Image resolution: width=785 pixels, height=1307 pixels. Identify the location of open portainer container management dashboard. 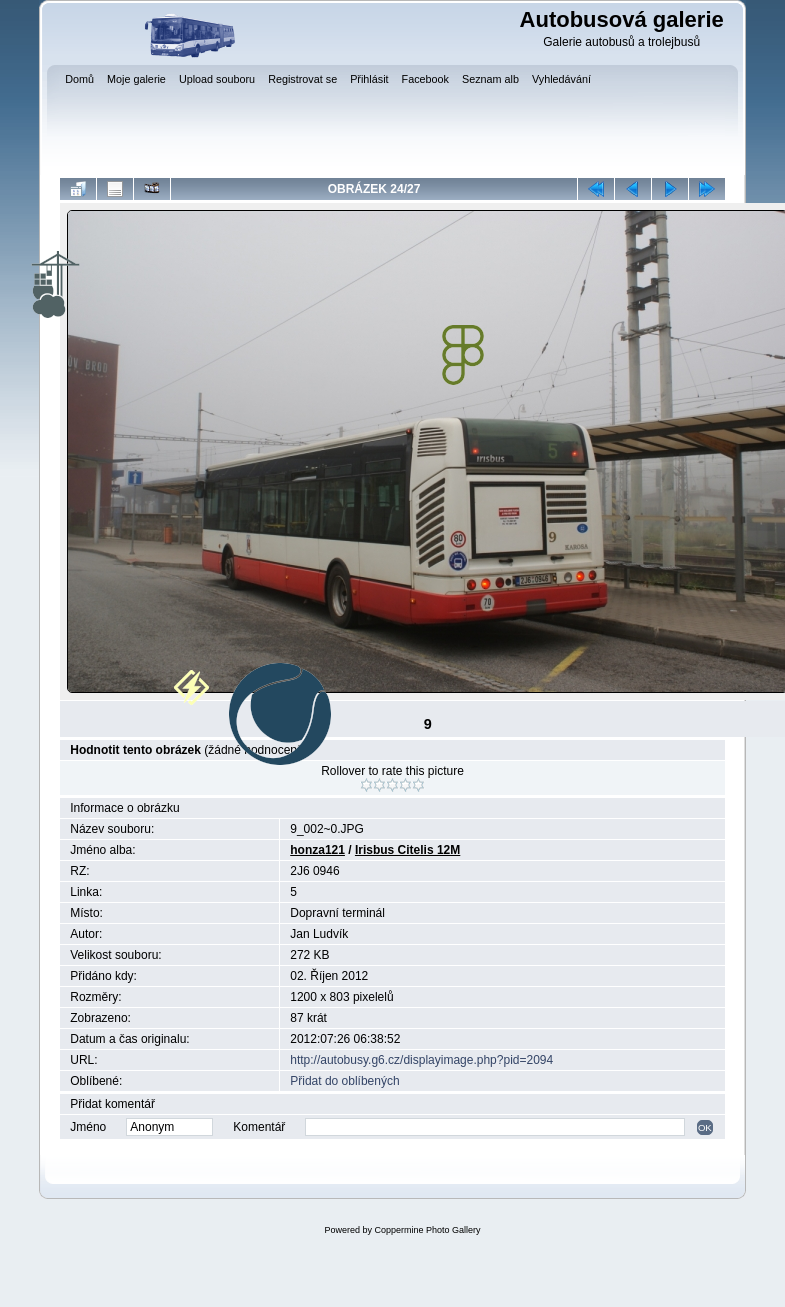
(55, 284).